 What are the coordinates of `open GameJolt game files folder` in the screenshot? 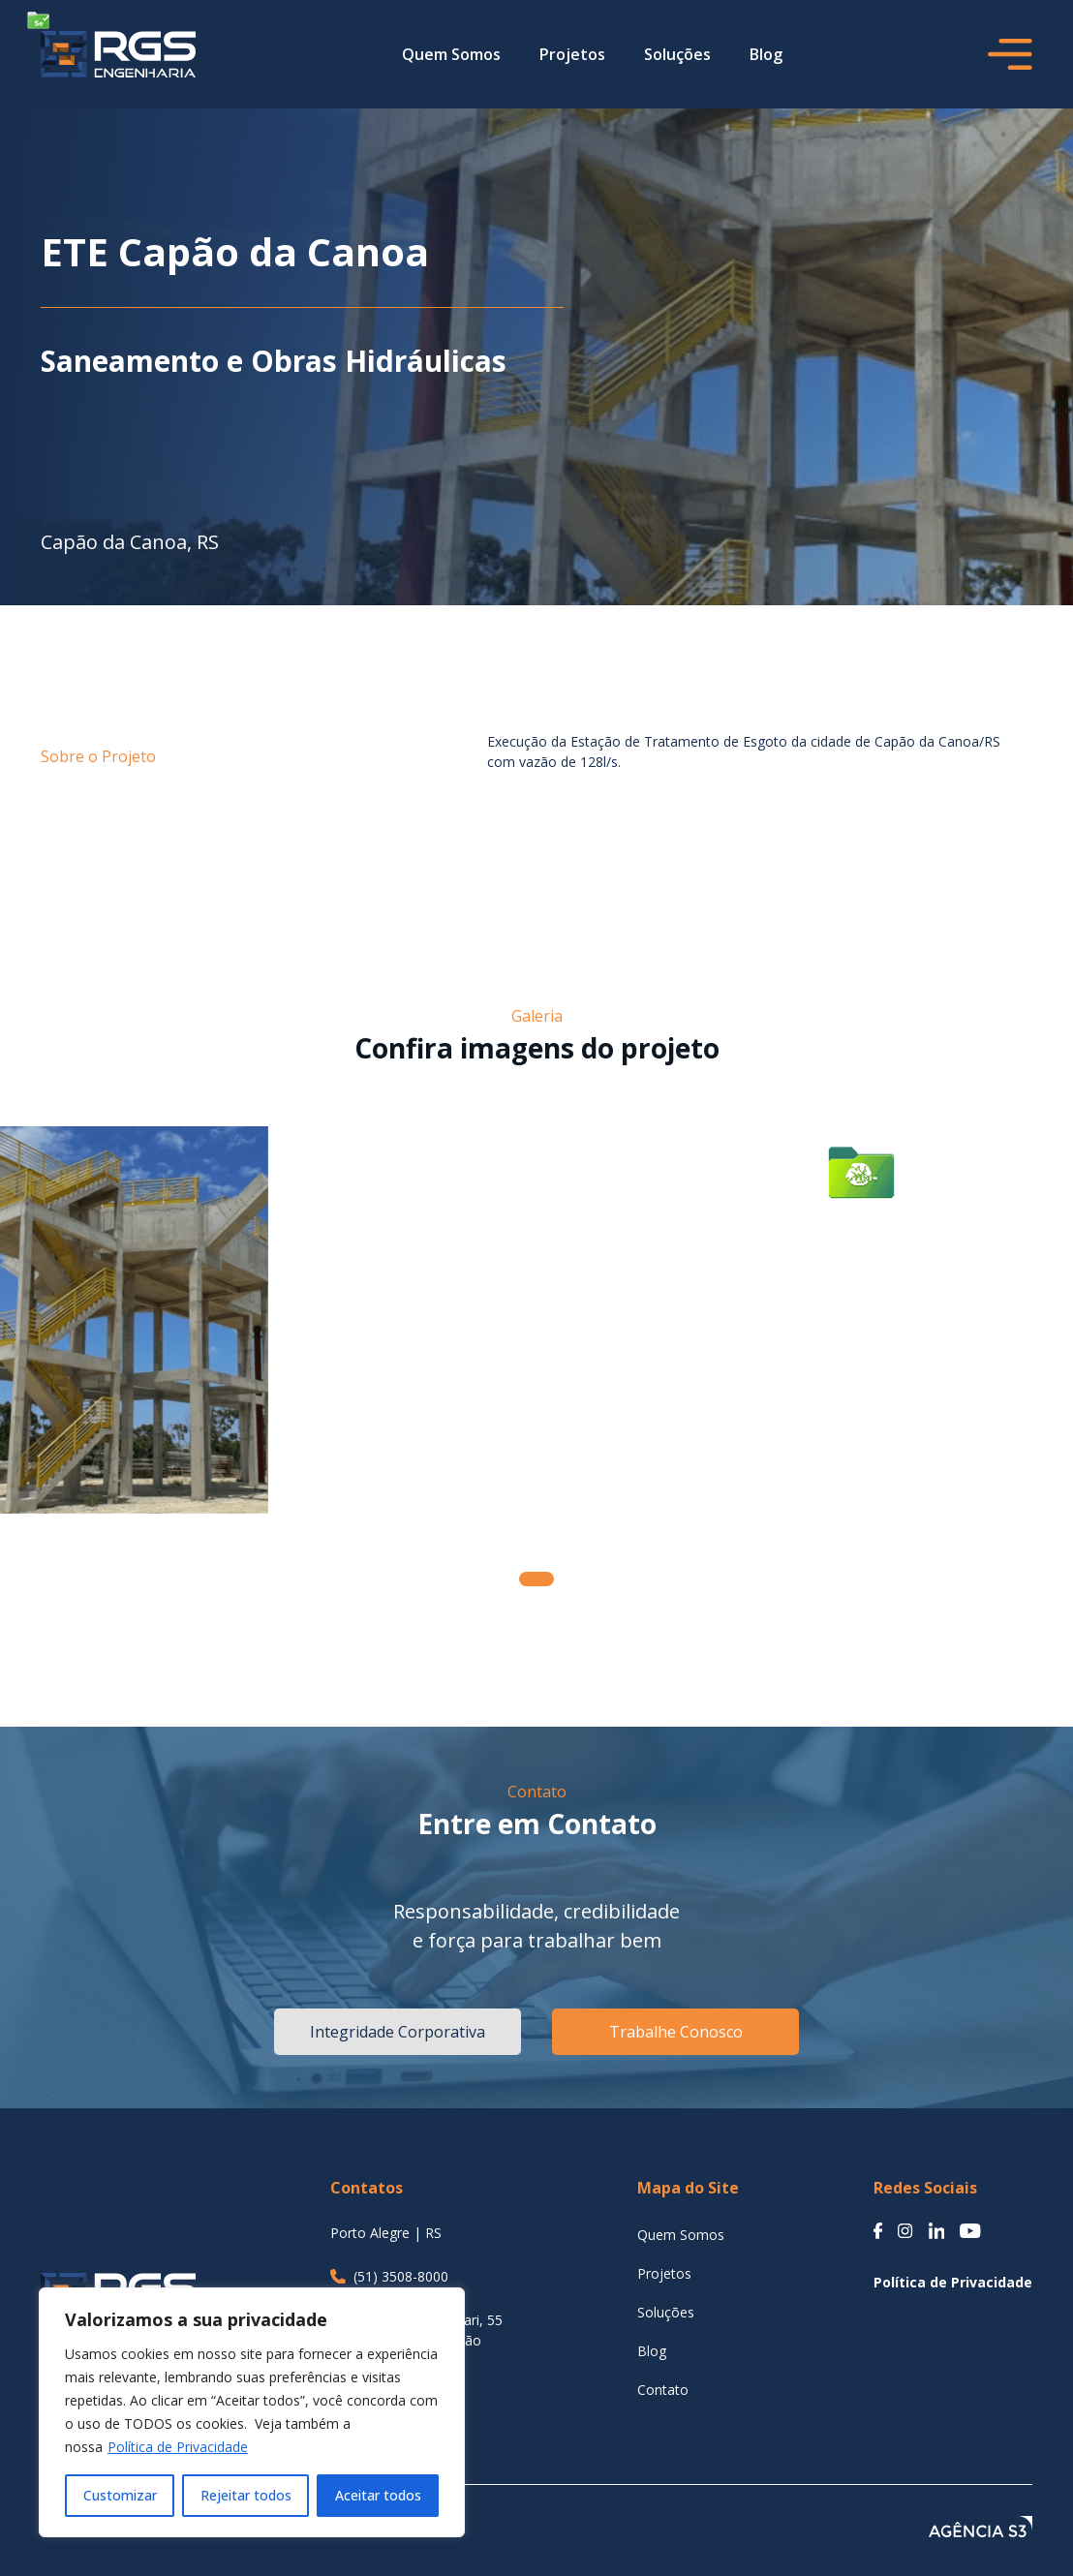 It's located at (861, 1174).